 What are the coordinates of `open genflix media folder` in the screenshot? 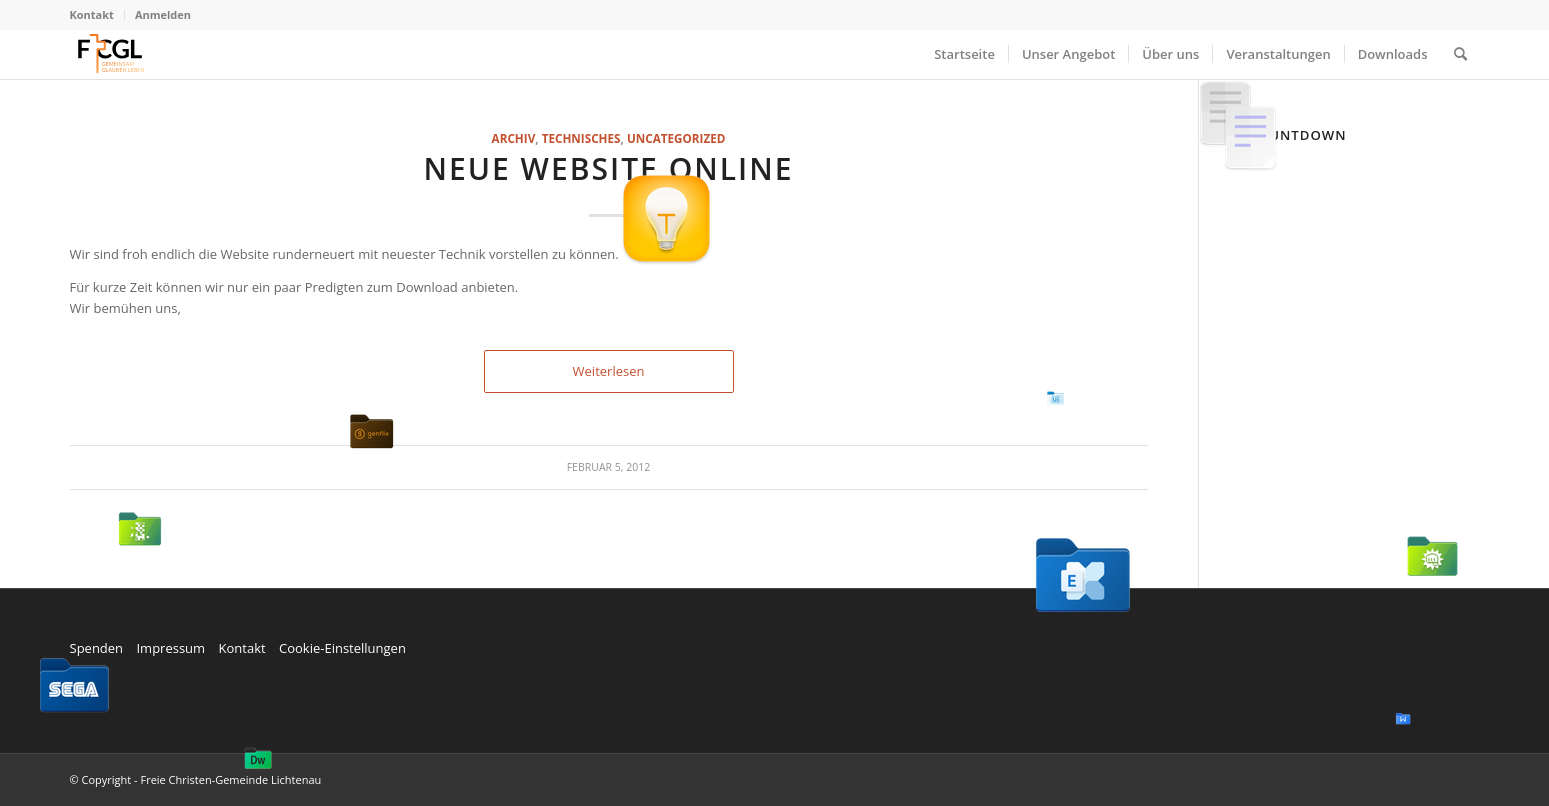 It's located at (371, 432).